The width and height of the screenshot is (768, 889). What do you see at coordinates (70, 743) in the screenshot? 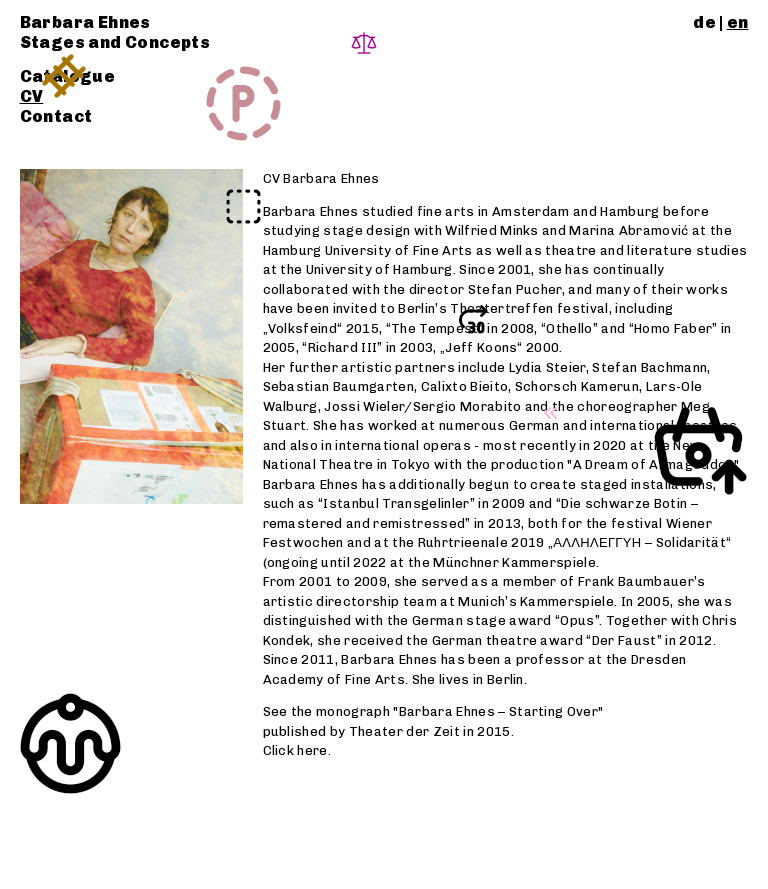
I see `view dessert menu options` at bounding box center [70, 743].